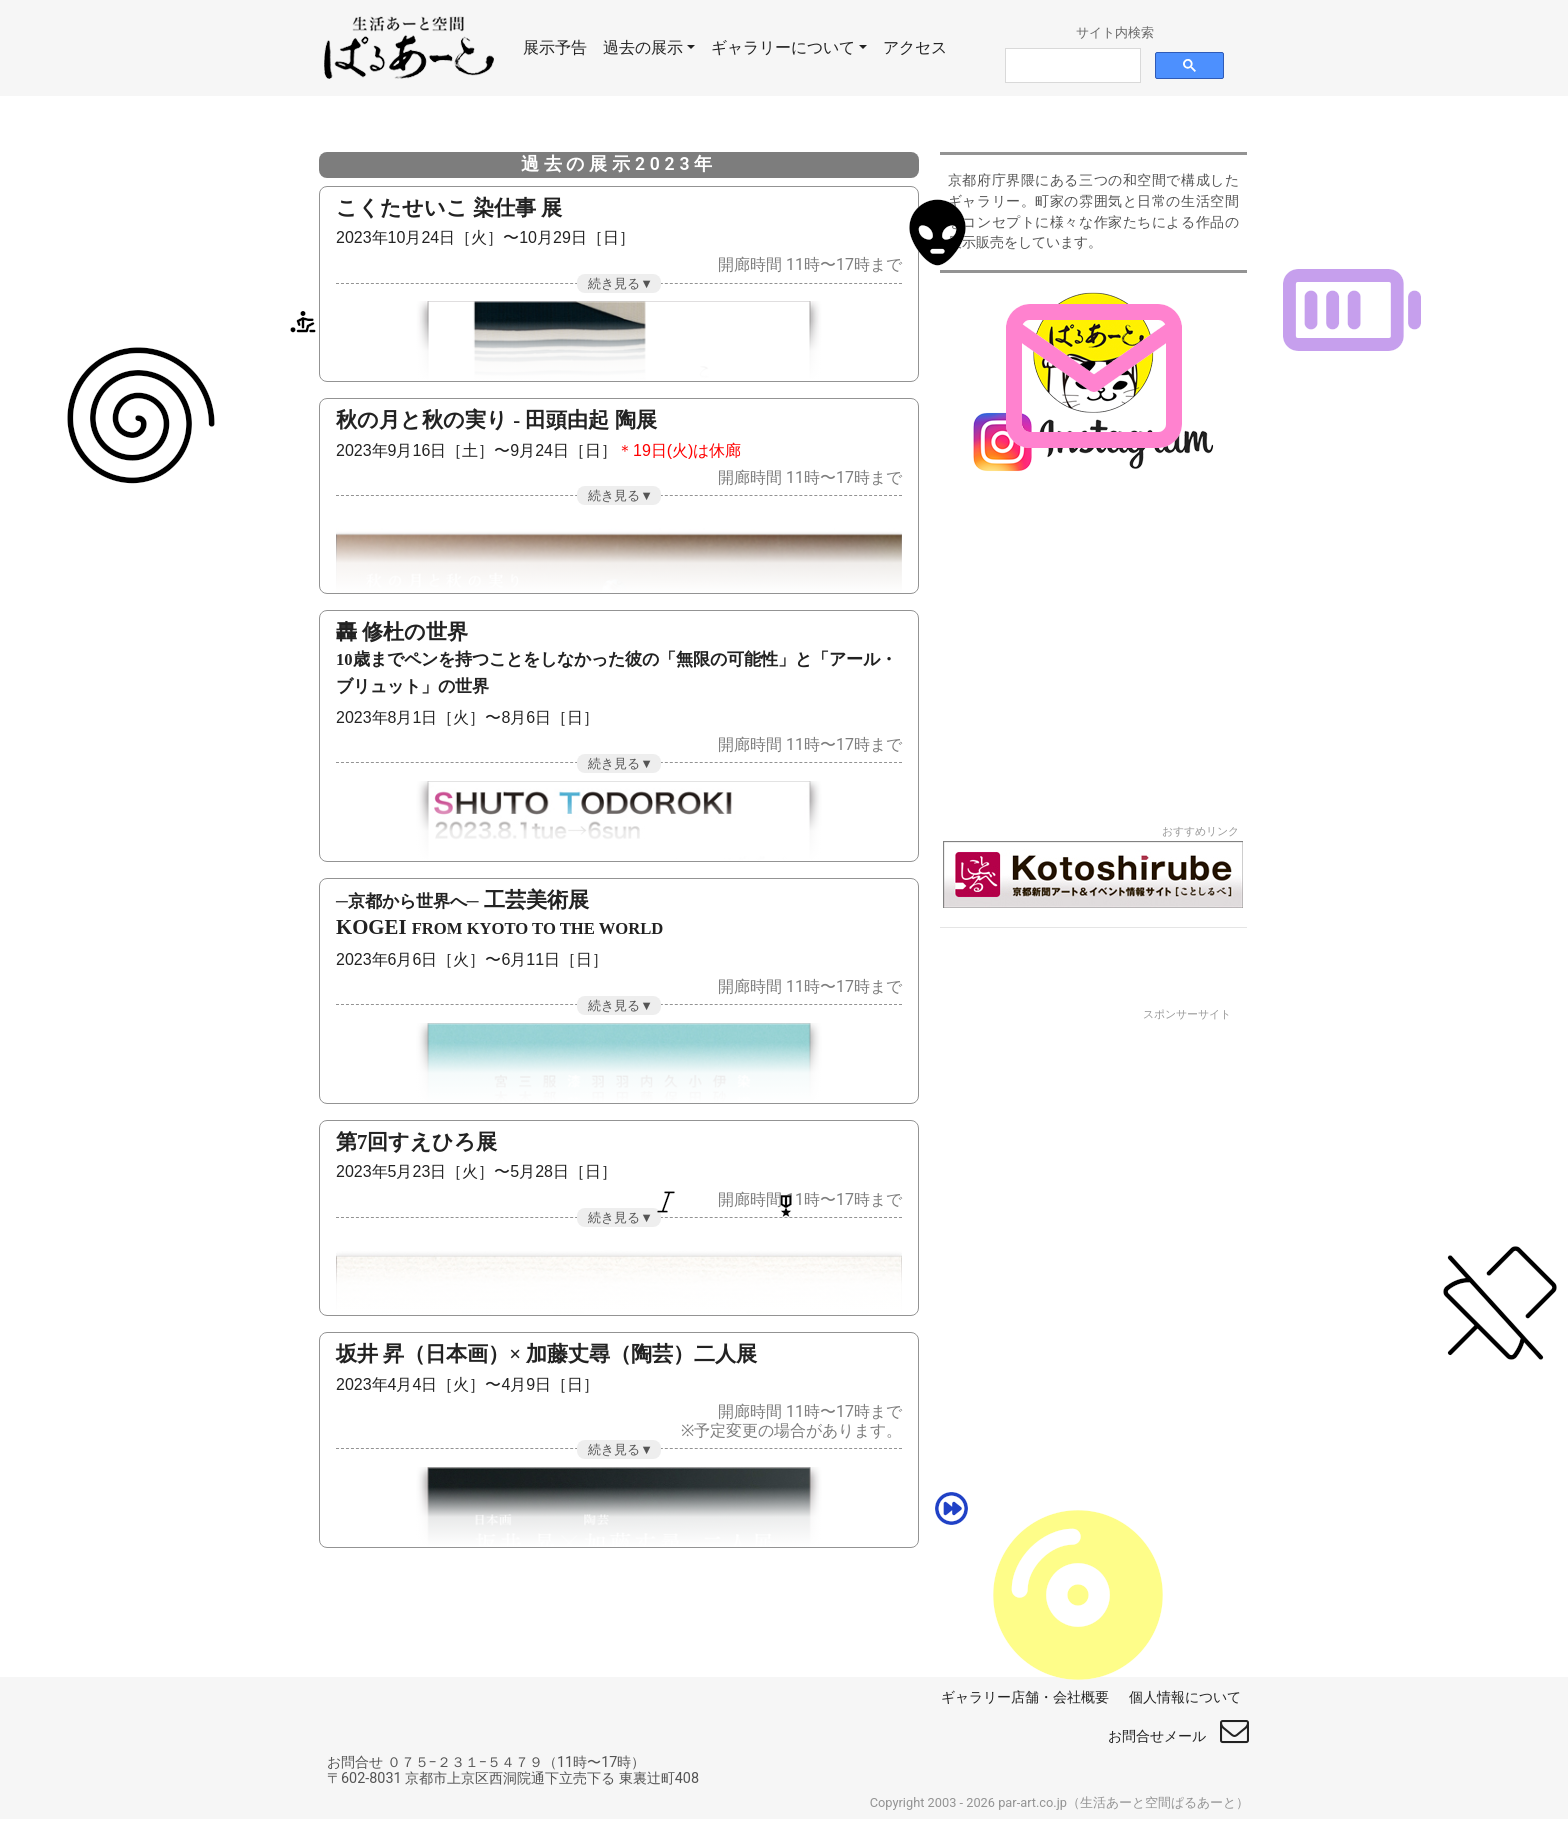 Image resolution: width=1568 pixels, height=1842 pixels. Describe the element at coordinates (666, 1202) in the screenshot. I see `apply italic formatting to selected text` at that location.